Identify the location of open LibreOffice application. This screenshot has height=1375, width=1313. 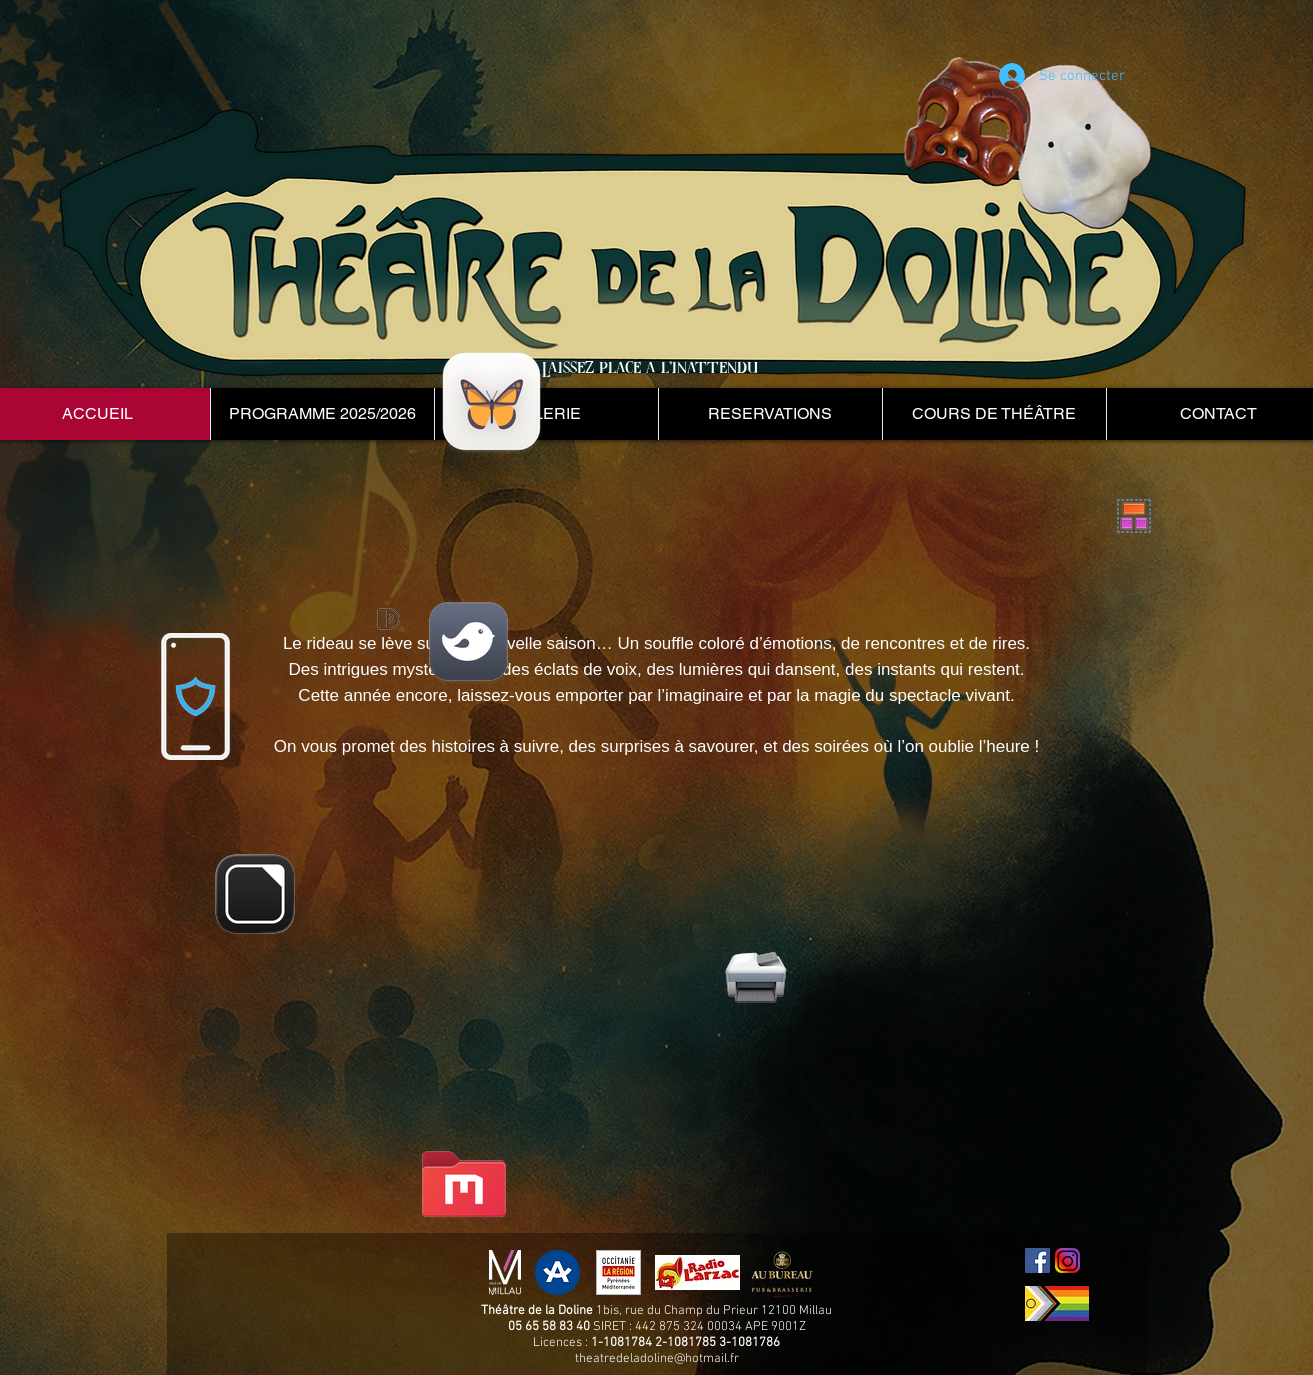
(255, 894).